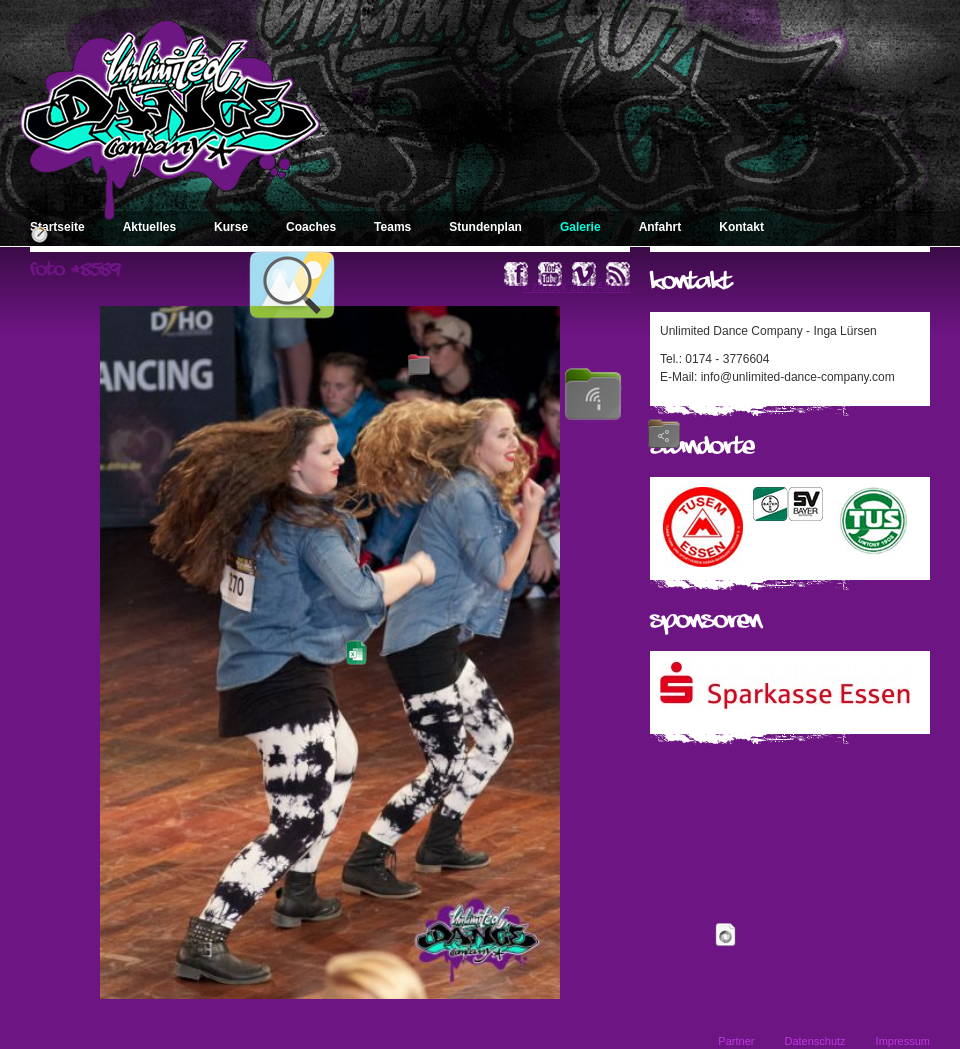 The image size is (960, 1049). What do you see at coordinates (419, 364) in the screenshot?
I see `open a folder or directory` at bounding box center [419, 364].